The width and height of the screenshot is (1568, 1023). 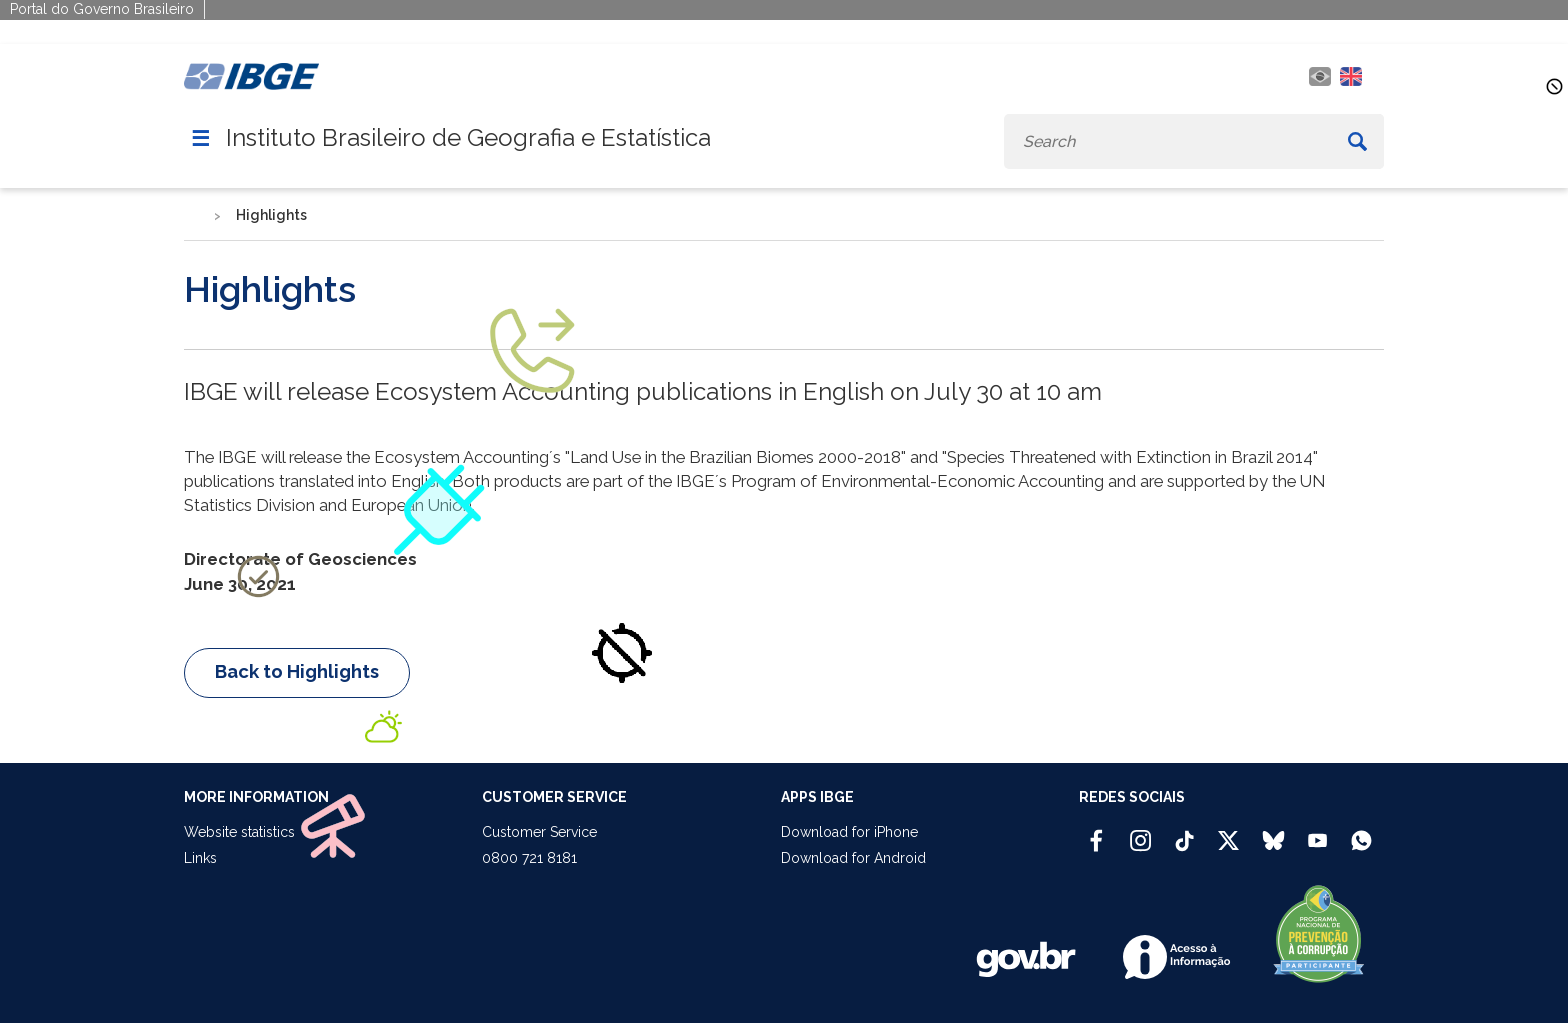 What do you see at coordinates (622, 653) in the screenshot?
I see `GPS or location services are disabled` at bounding box center [622, 653].